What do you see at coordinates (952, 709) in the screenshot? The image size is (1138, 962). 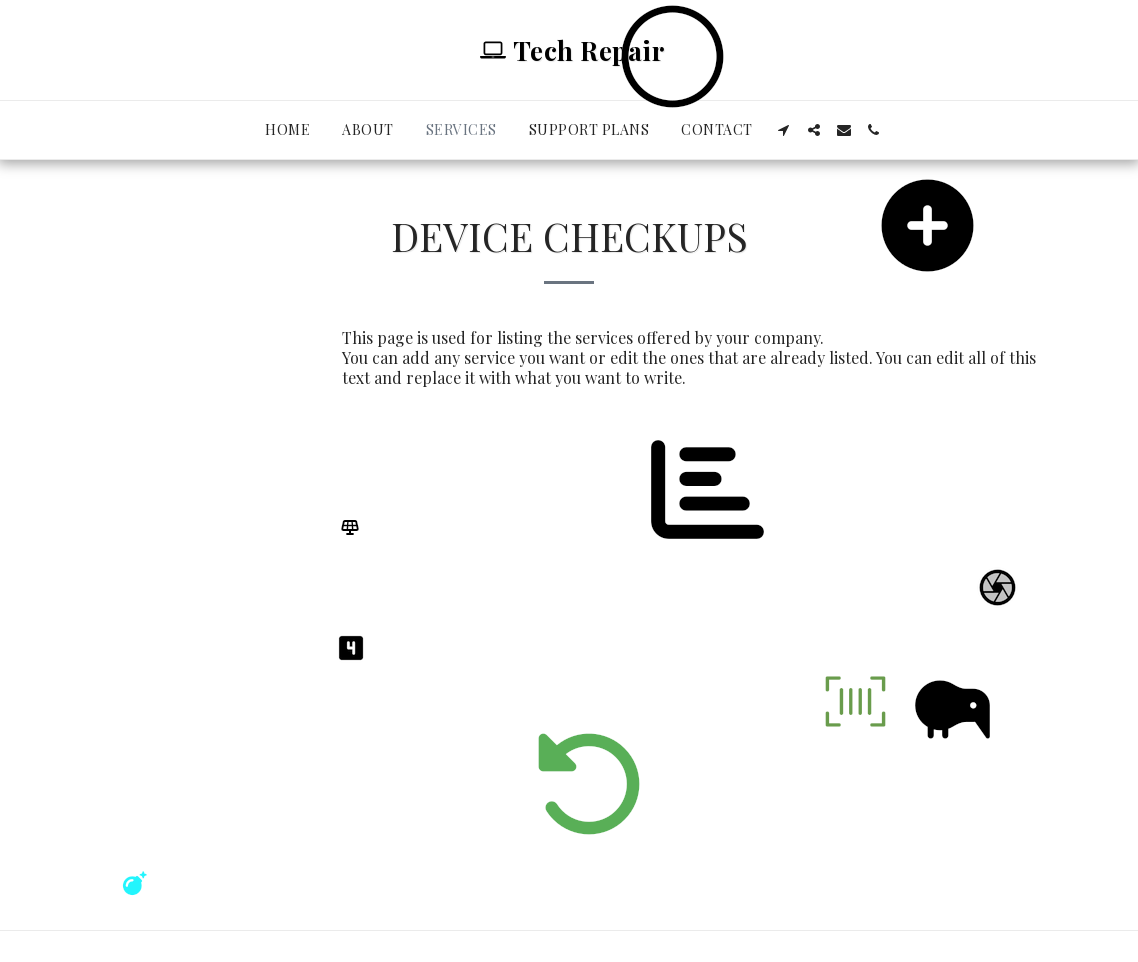 I see `kiwi bird icon representing New Zealand-related content` at bounding box center [952, 709].